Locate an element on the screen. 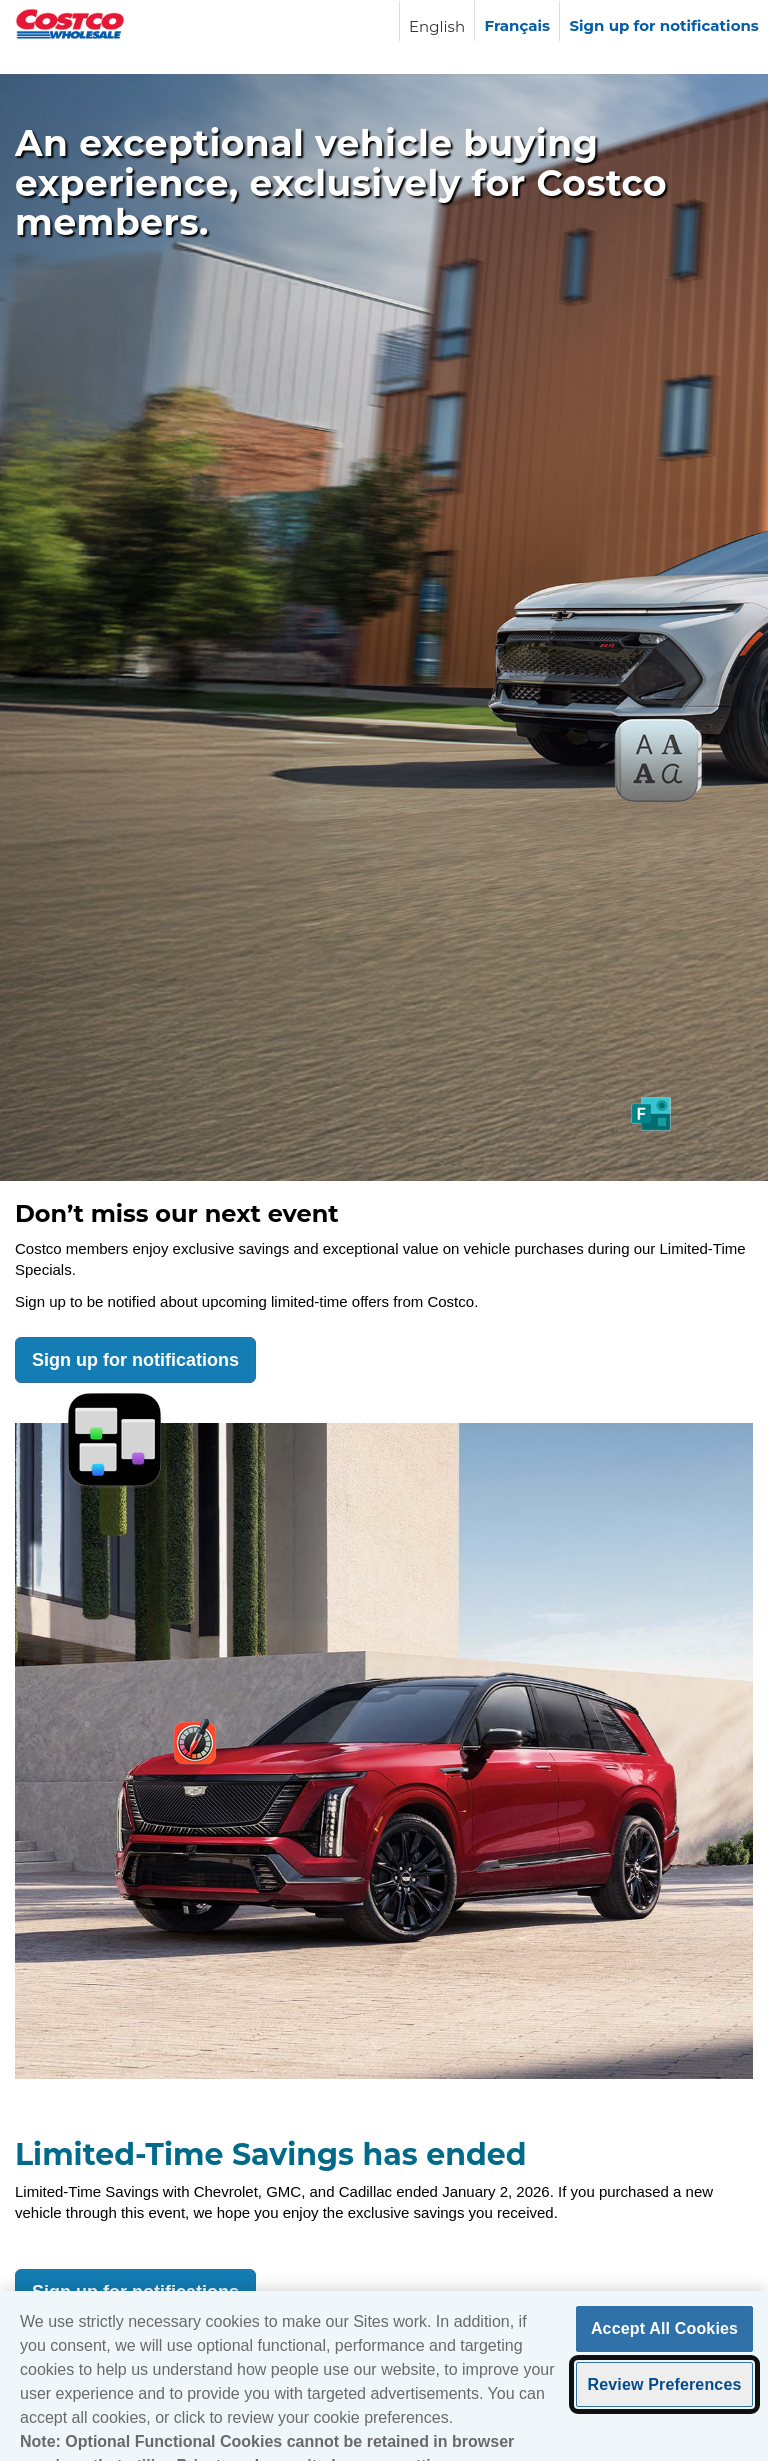 The image size is (768, 2461). open microsoft forms app is located at coordinates (651, 1114).